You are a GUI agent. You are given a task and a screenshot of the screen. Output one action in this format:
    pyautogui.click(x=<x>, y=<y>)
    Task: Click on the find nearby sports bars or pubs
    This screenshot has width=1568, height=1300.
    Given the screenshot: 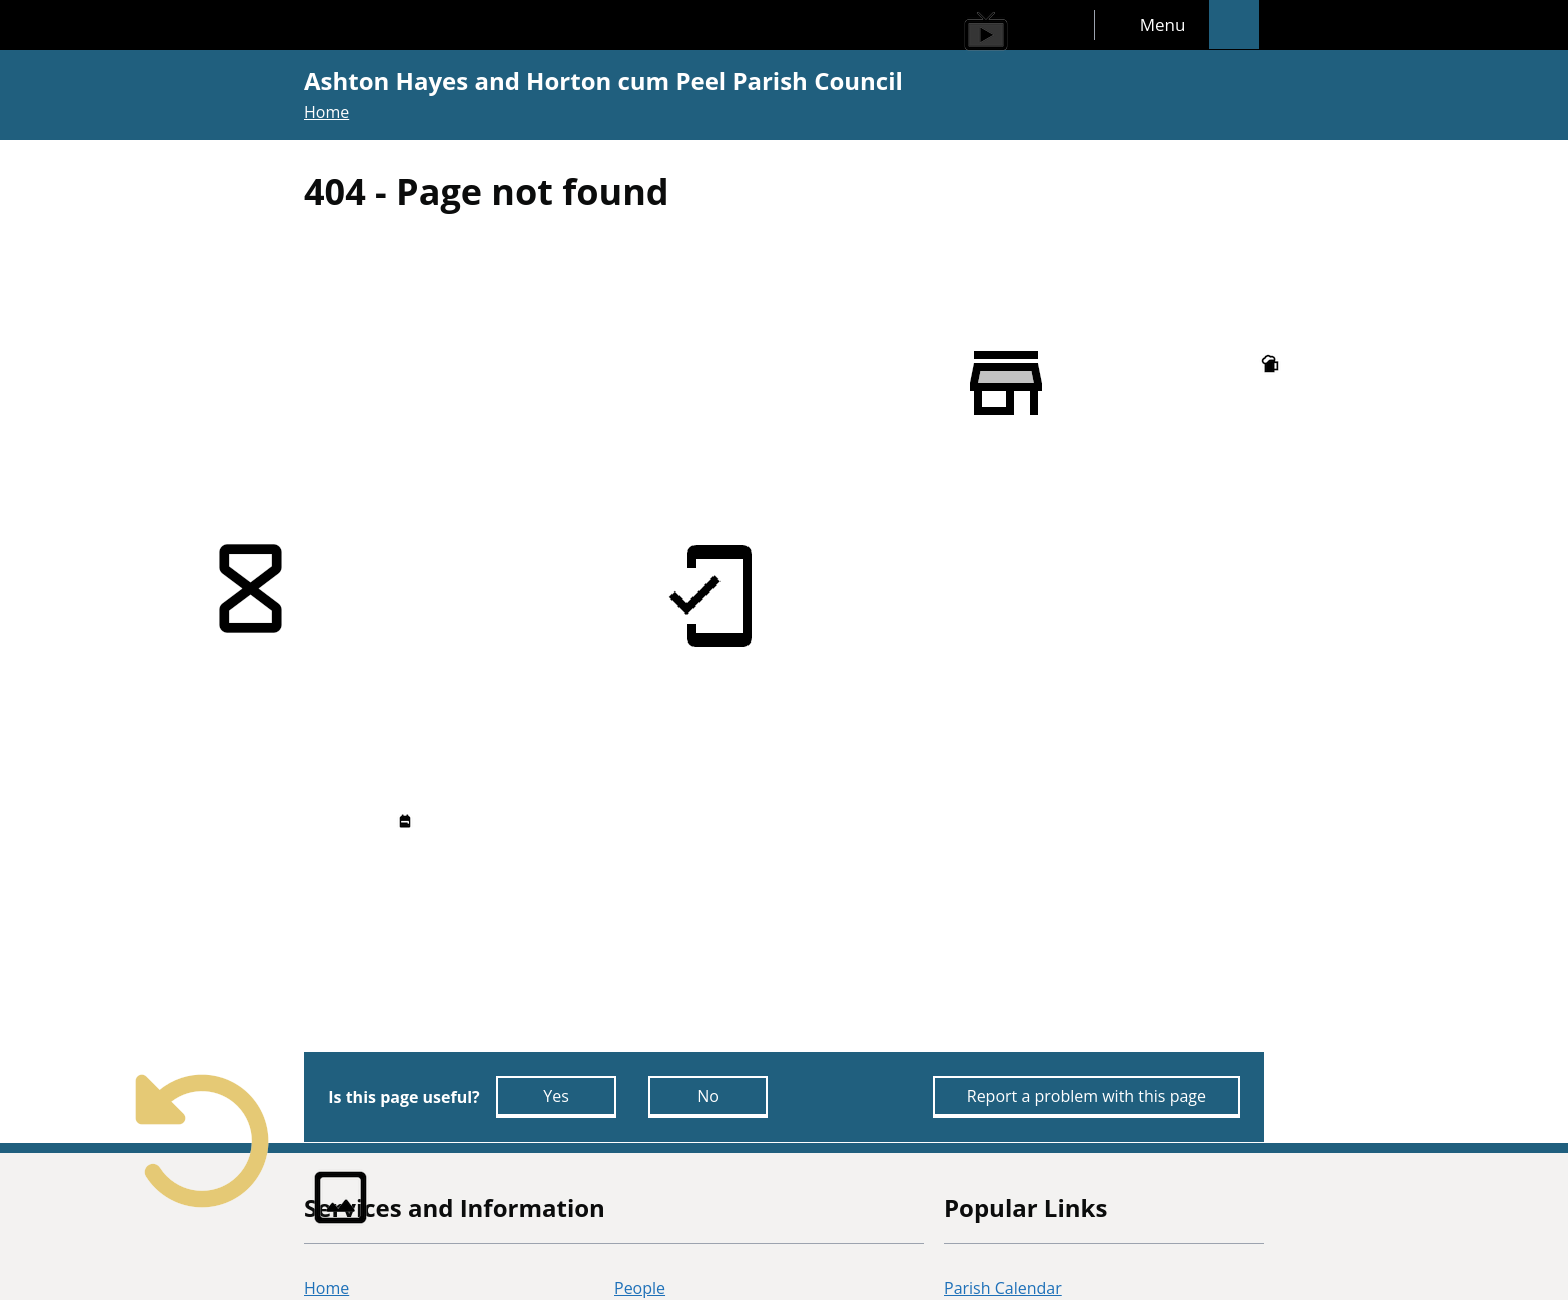 What is the action you would take?
    pyautogui.click(x=1270, y=364)
    